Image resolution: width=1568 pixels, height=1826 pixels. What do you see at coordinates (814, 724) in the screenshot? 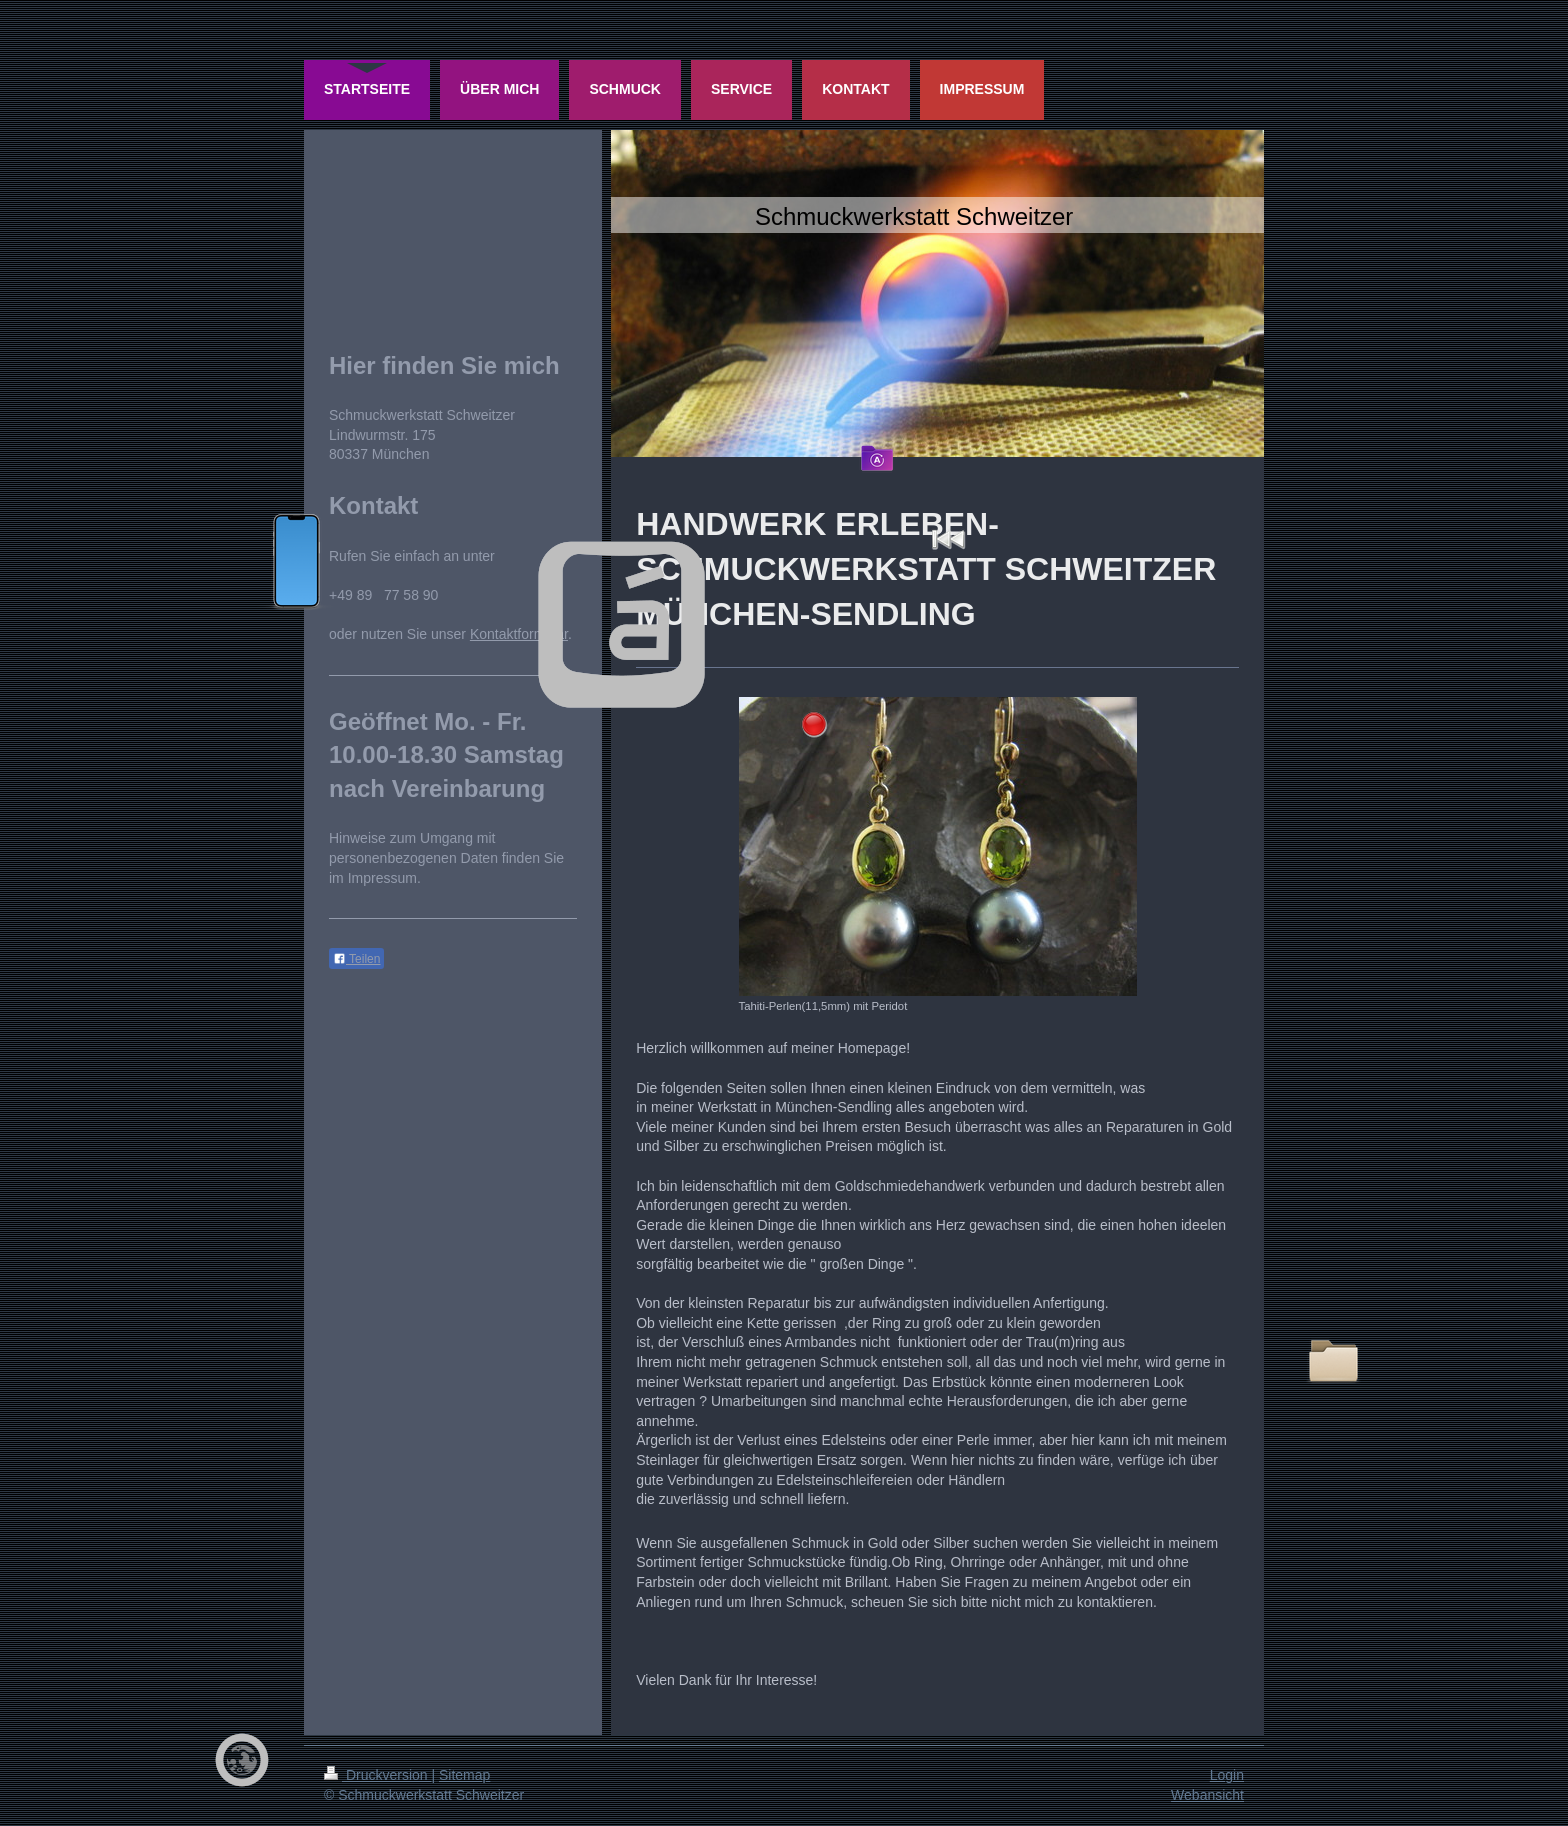
I see `start recording audio or video` at bounding box center [814, 724].